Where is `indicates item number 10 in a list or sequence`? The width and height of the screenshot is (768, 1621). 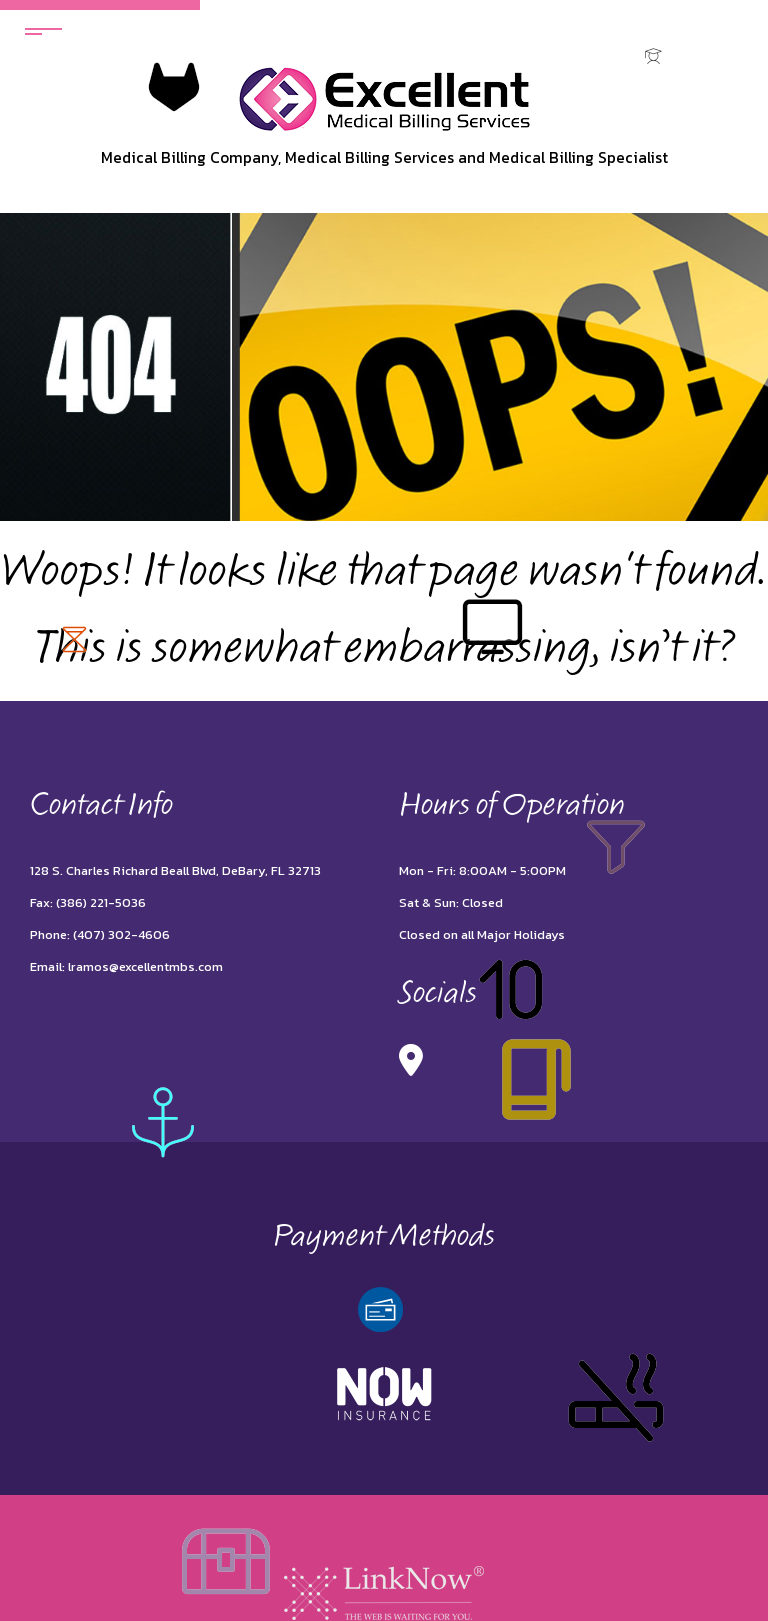
indicates item number 10 in a list or sequence is located at coordinates (512, 989).